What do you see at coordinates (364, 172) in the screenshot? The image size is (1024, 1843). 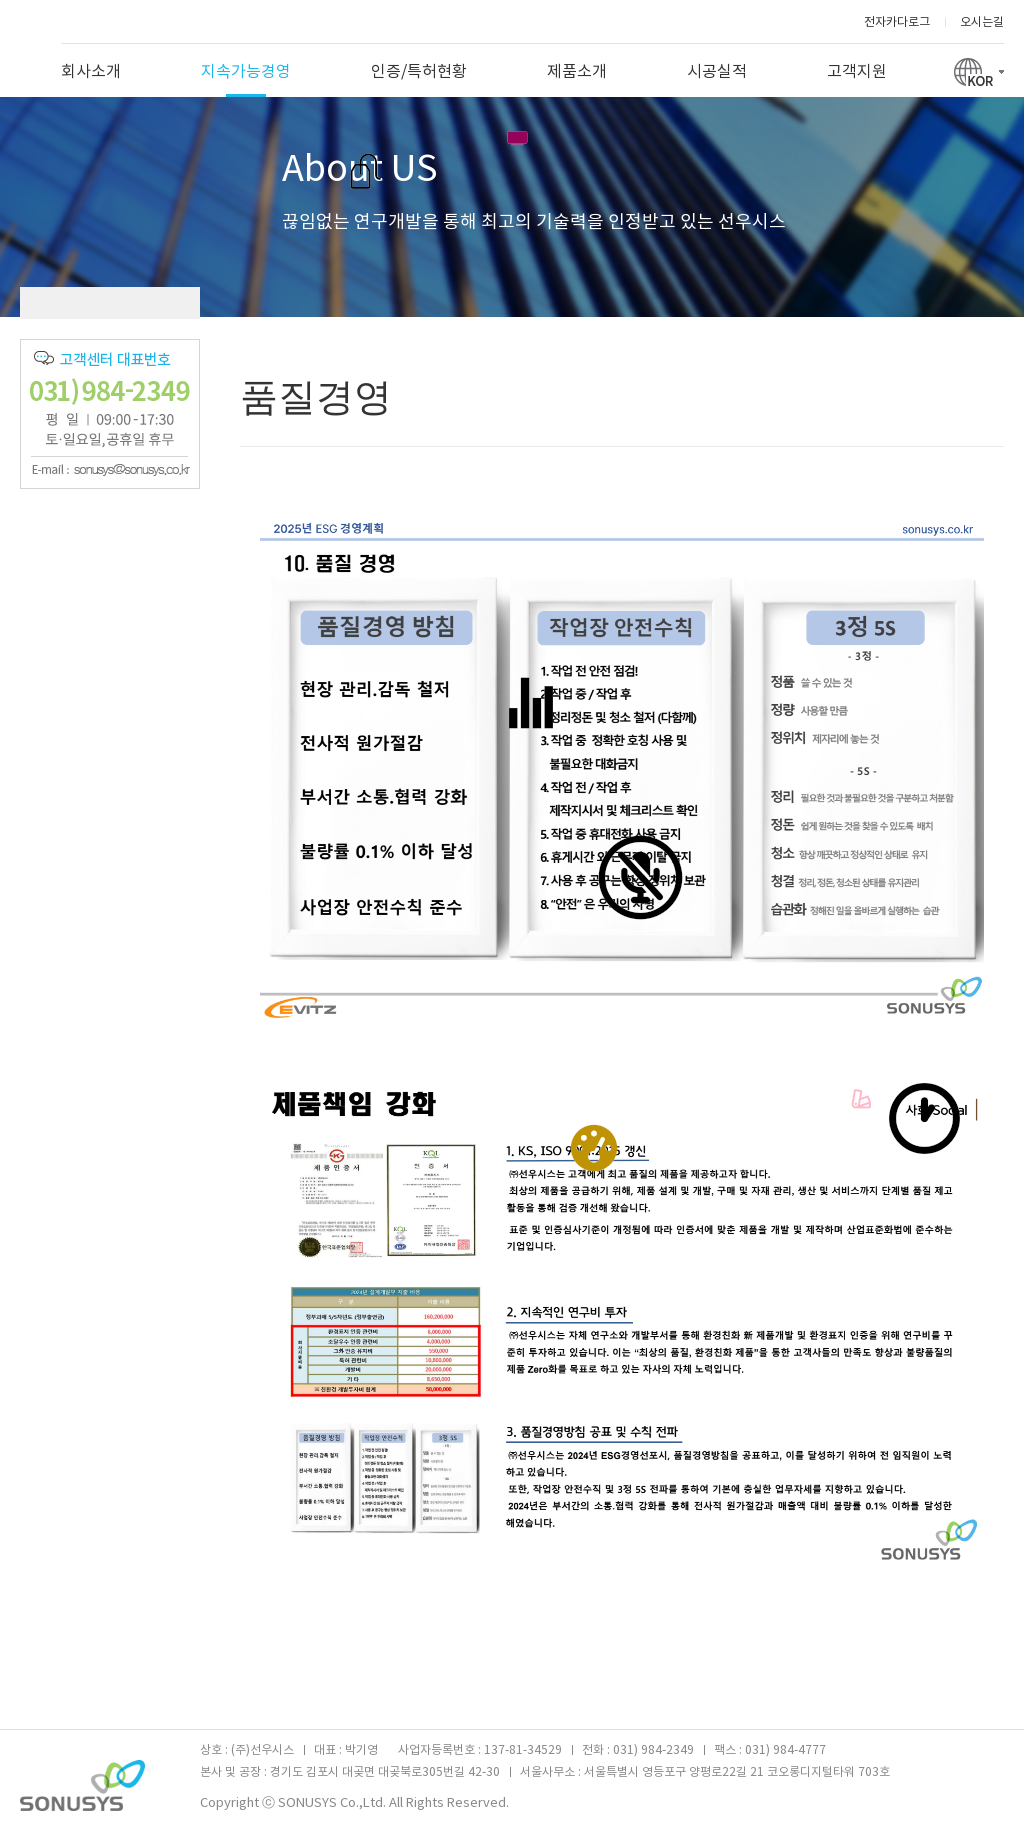 I see `browse tea or hot beverage options` at bounding box center [364, 172].